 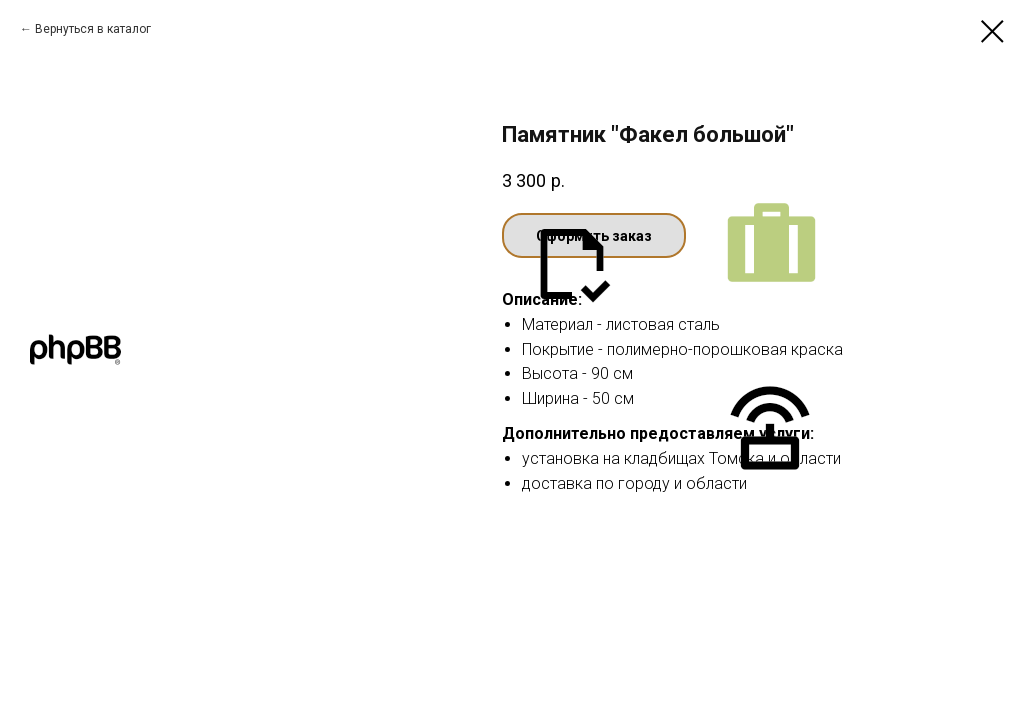 I want to click on file successfully uploaded or verified, so click(x=572, y=264).